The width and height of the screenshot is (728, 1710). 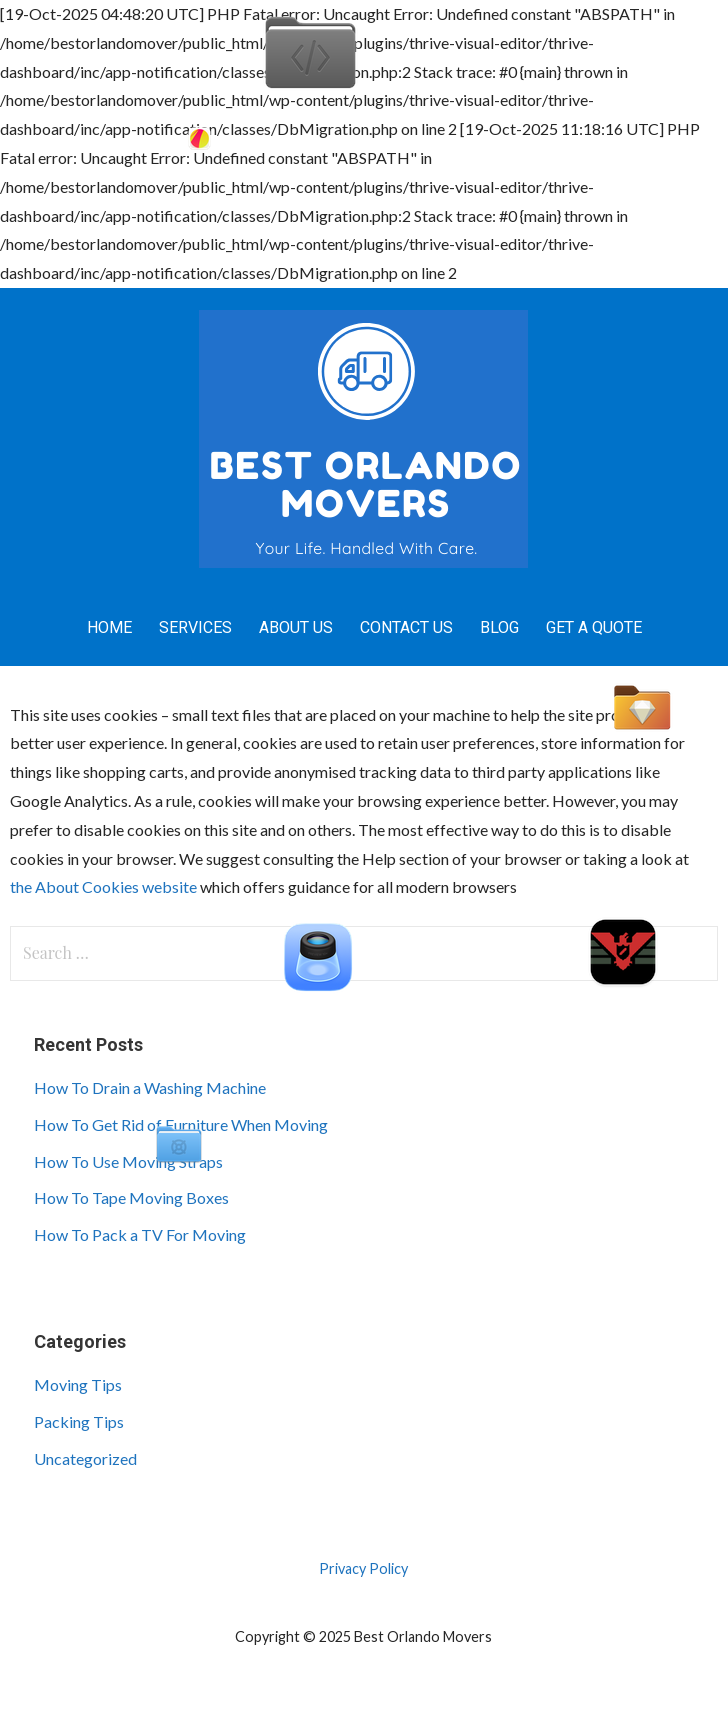 What do you see at coordinates (310, 52) in the screenshot?
I see `open your code projects folder` at bounding box center [310, 52].